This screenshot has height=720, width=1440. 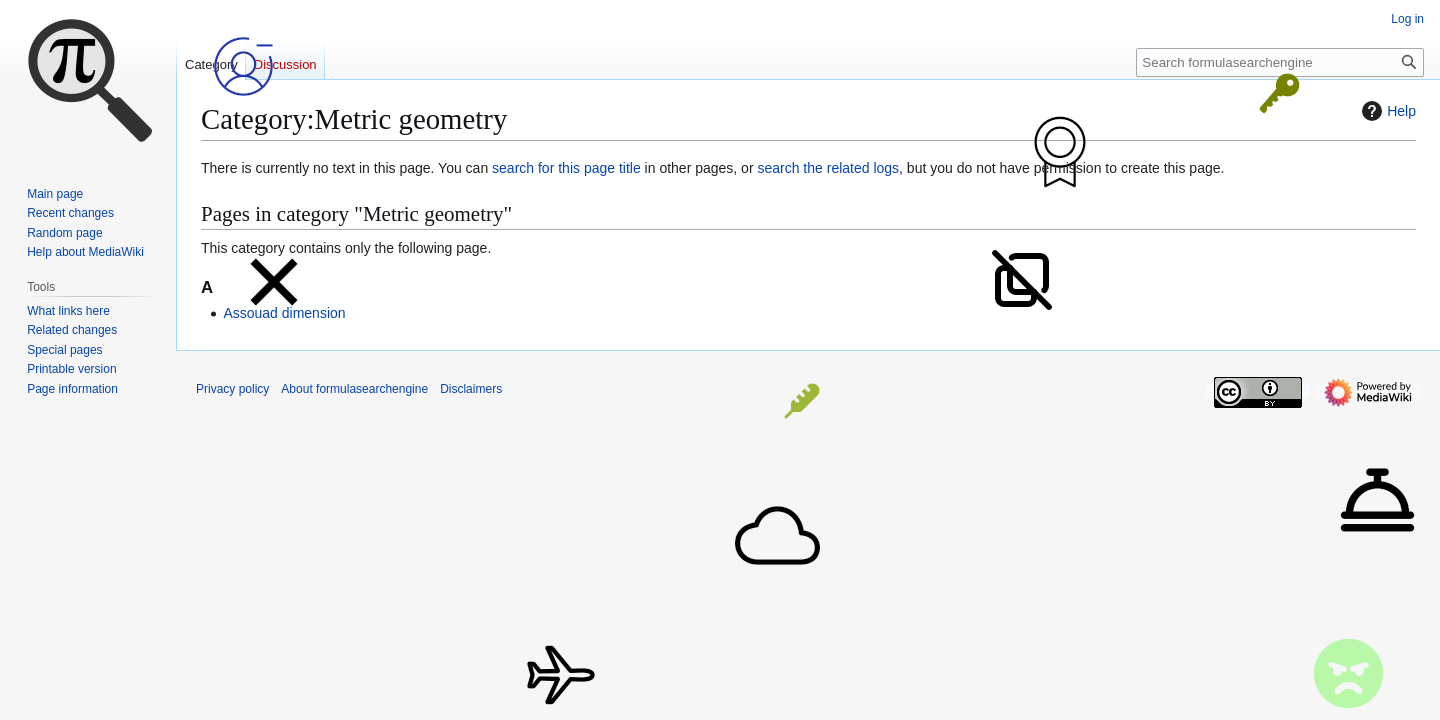 What do you see at coordinates (1348, 673) in the screenshot?
I see `react to a message with anger` at bounding box center [1348, 673].